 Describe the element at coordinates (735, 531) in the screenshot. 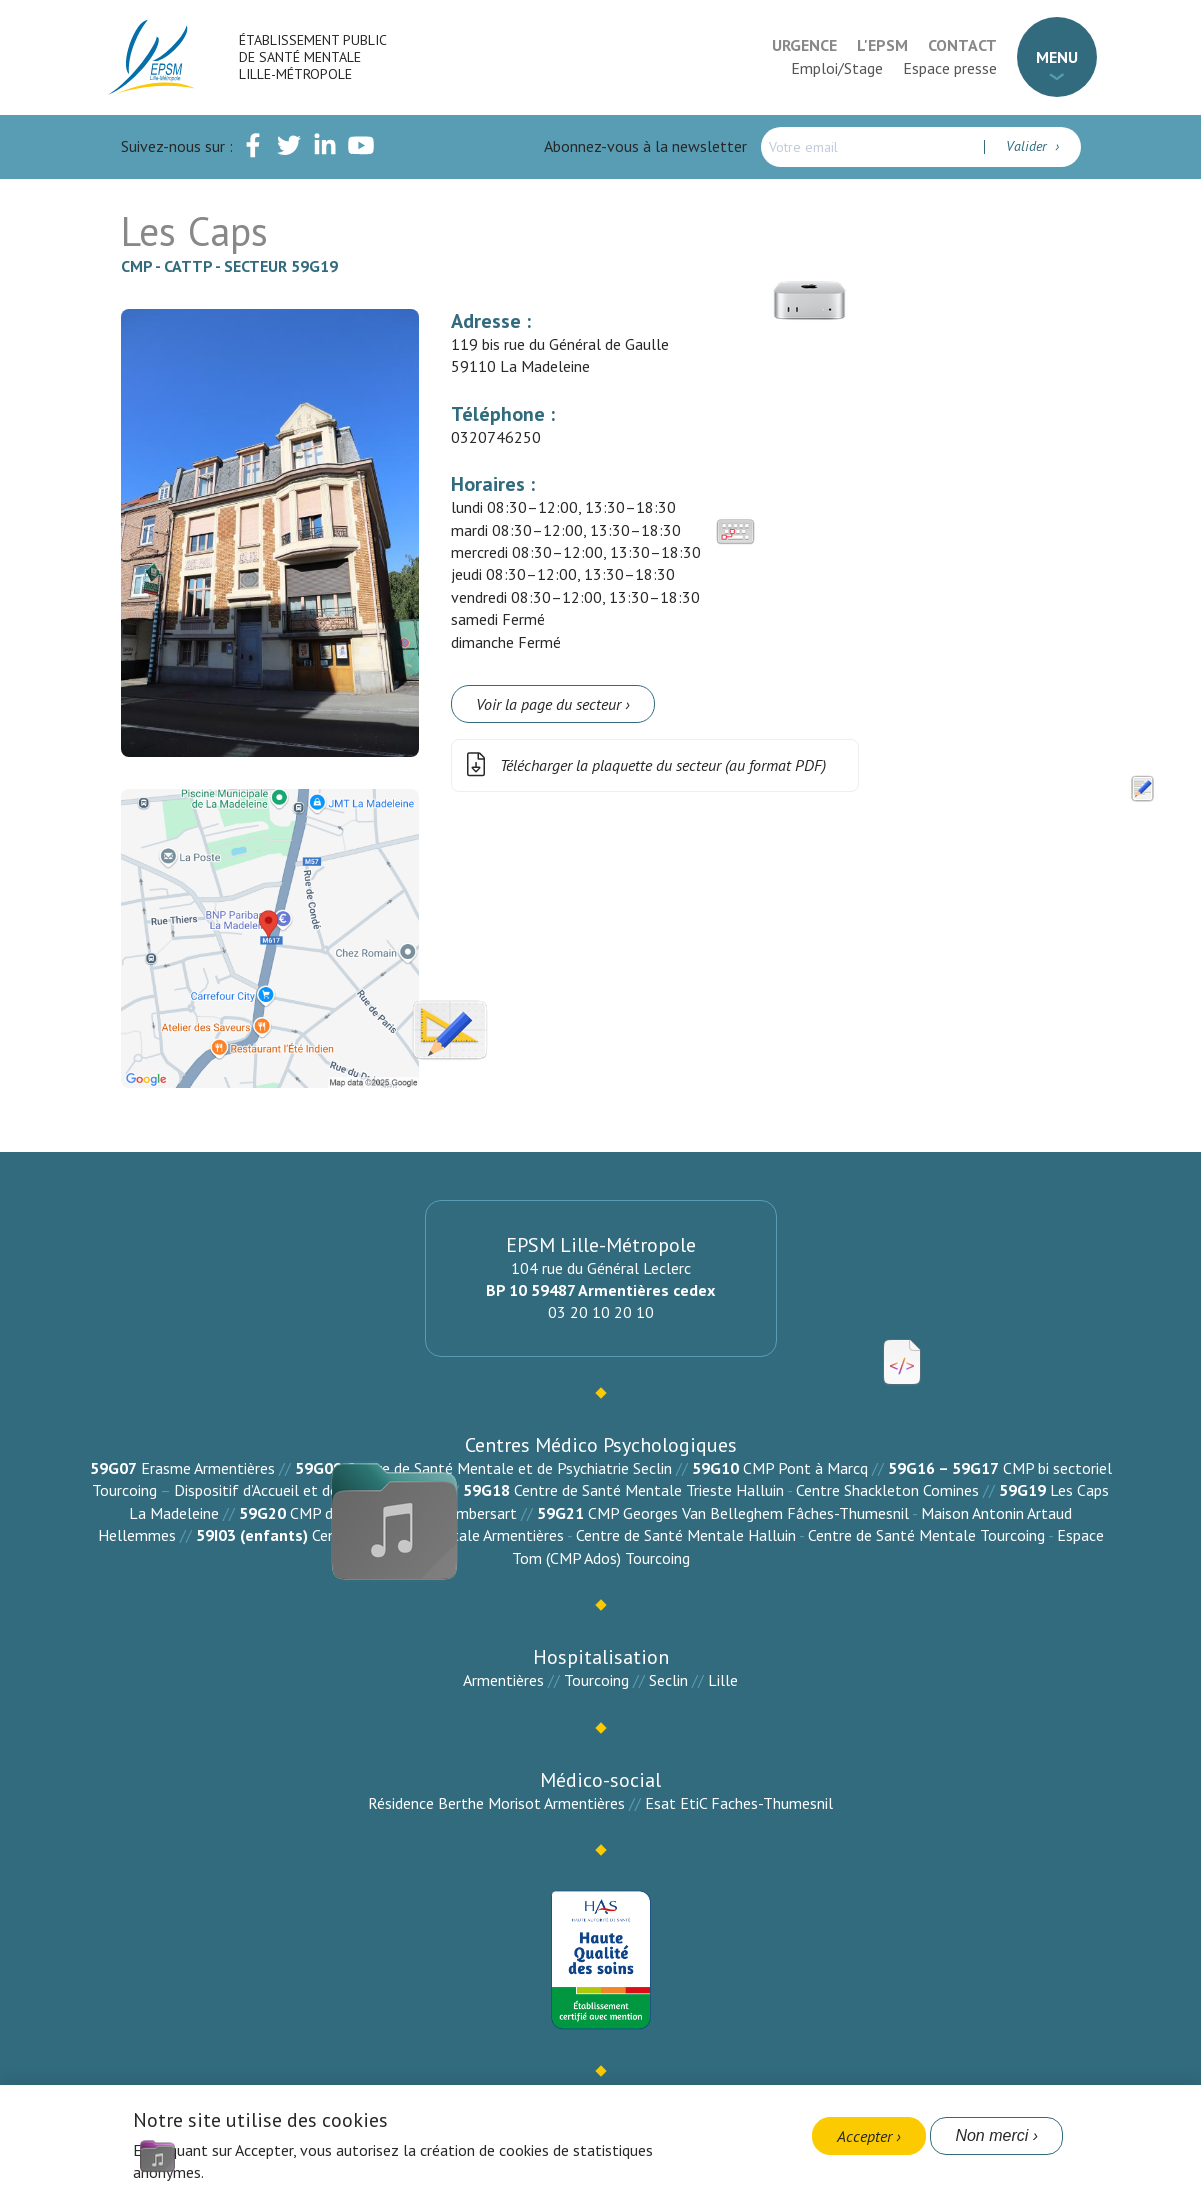

I see `configure keyboard shortcuts` at that location.